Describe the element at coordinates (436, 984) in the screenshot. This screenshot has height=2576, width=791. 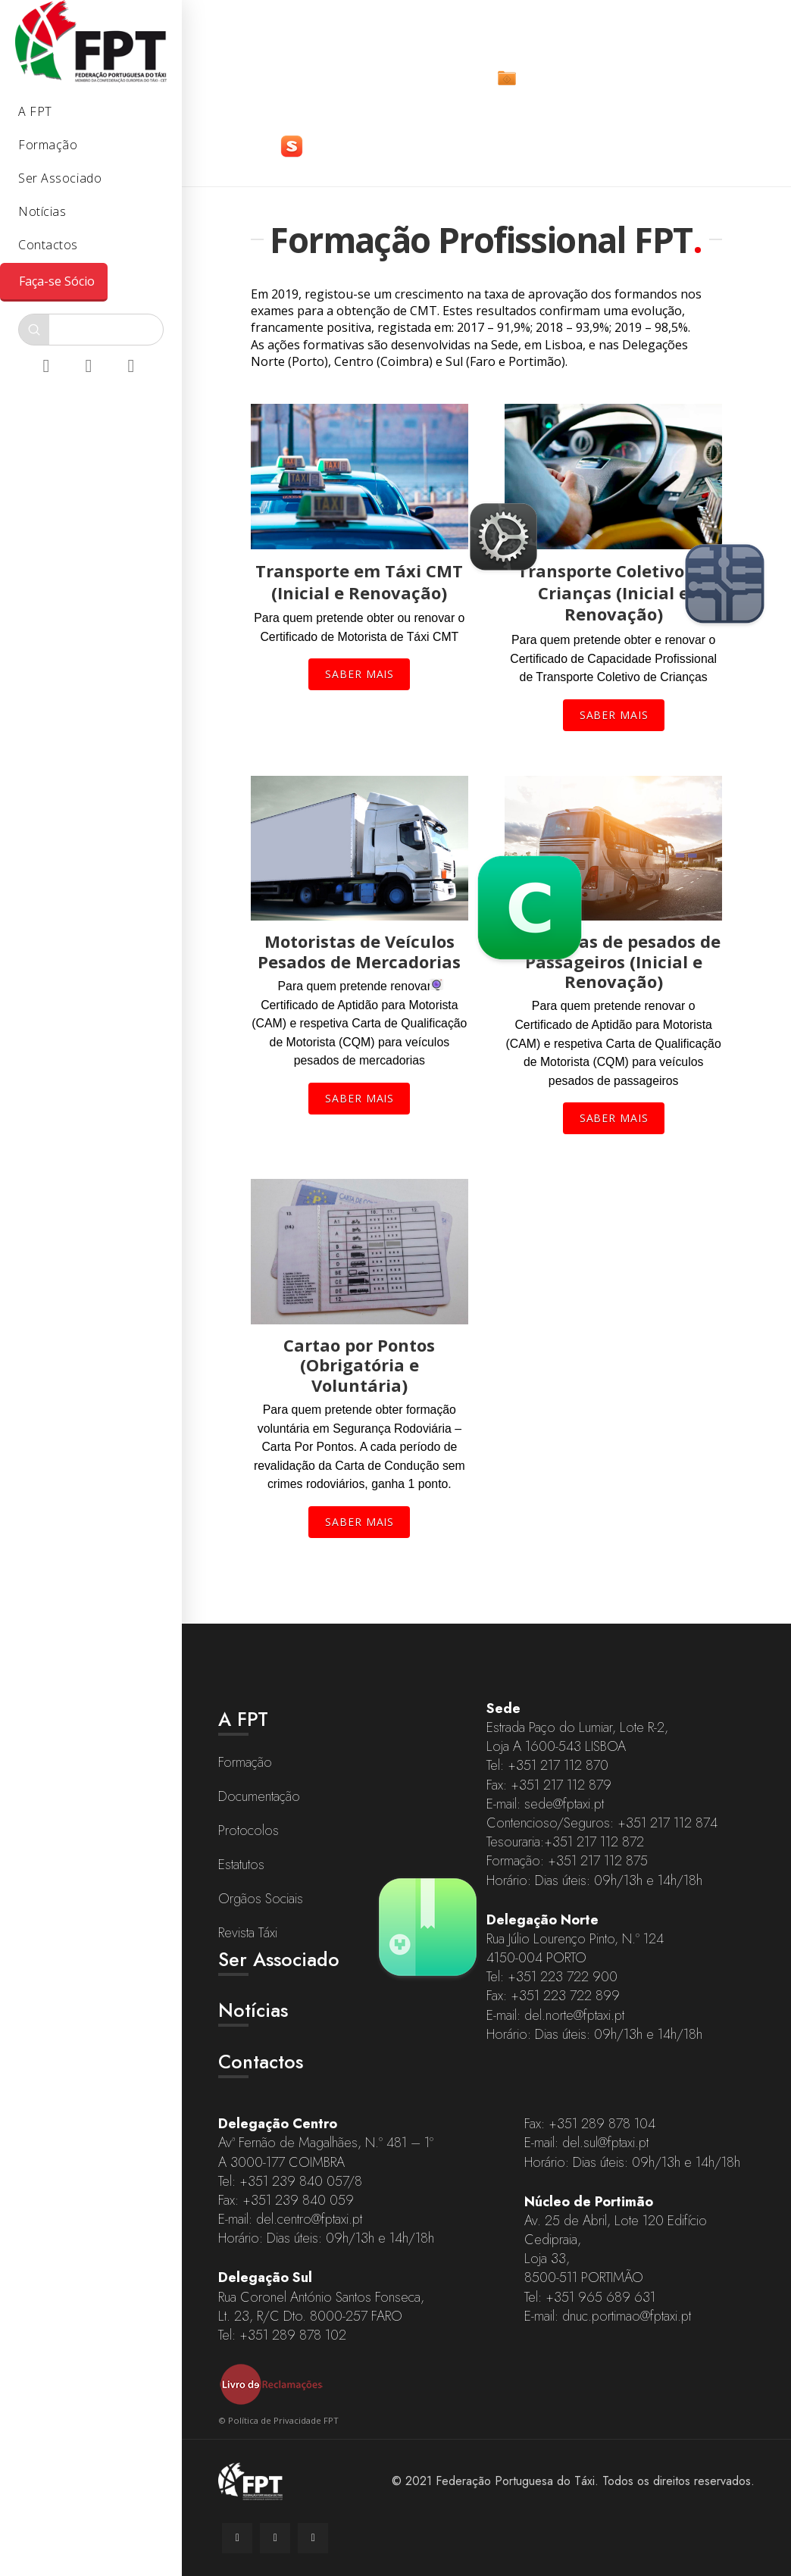
I see `open cheese webcam application` at that location.